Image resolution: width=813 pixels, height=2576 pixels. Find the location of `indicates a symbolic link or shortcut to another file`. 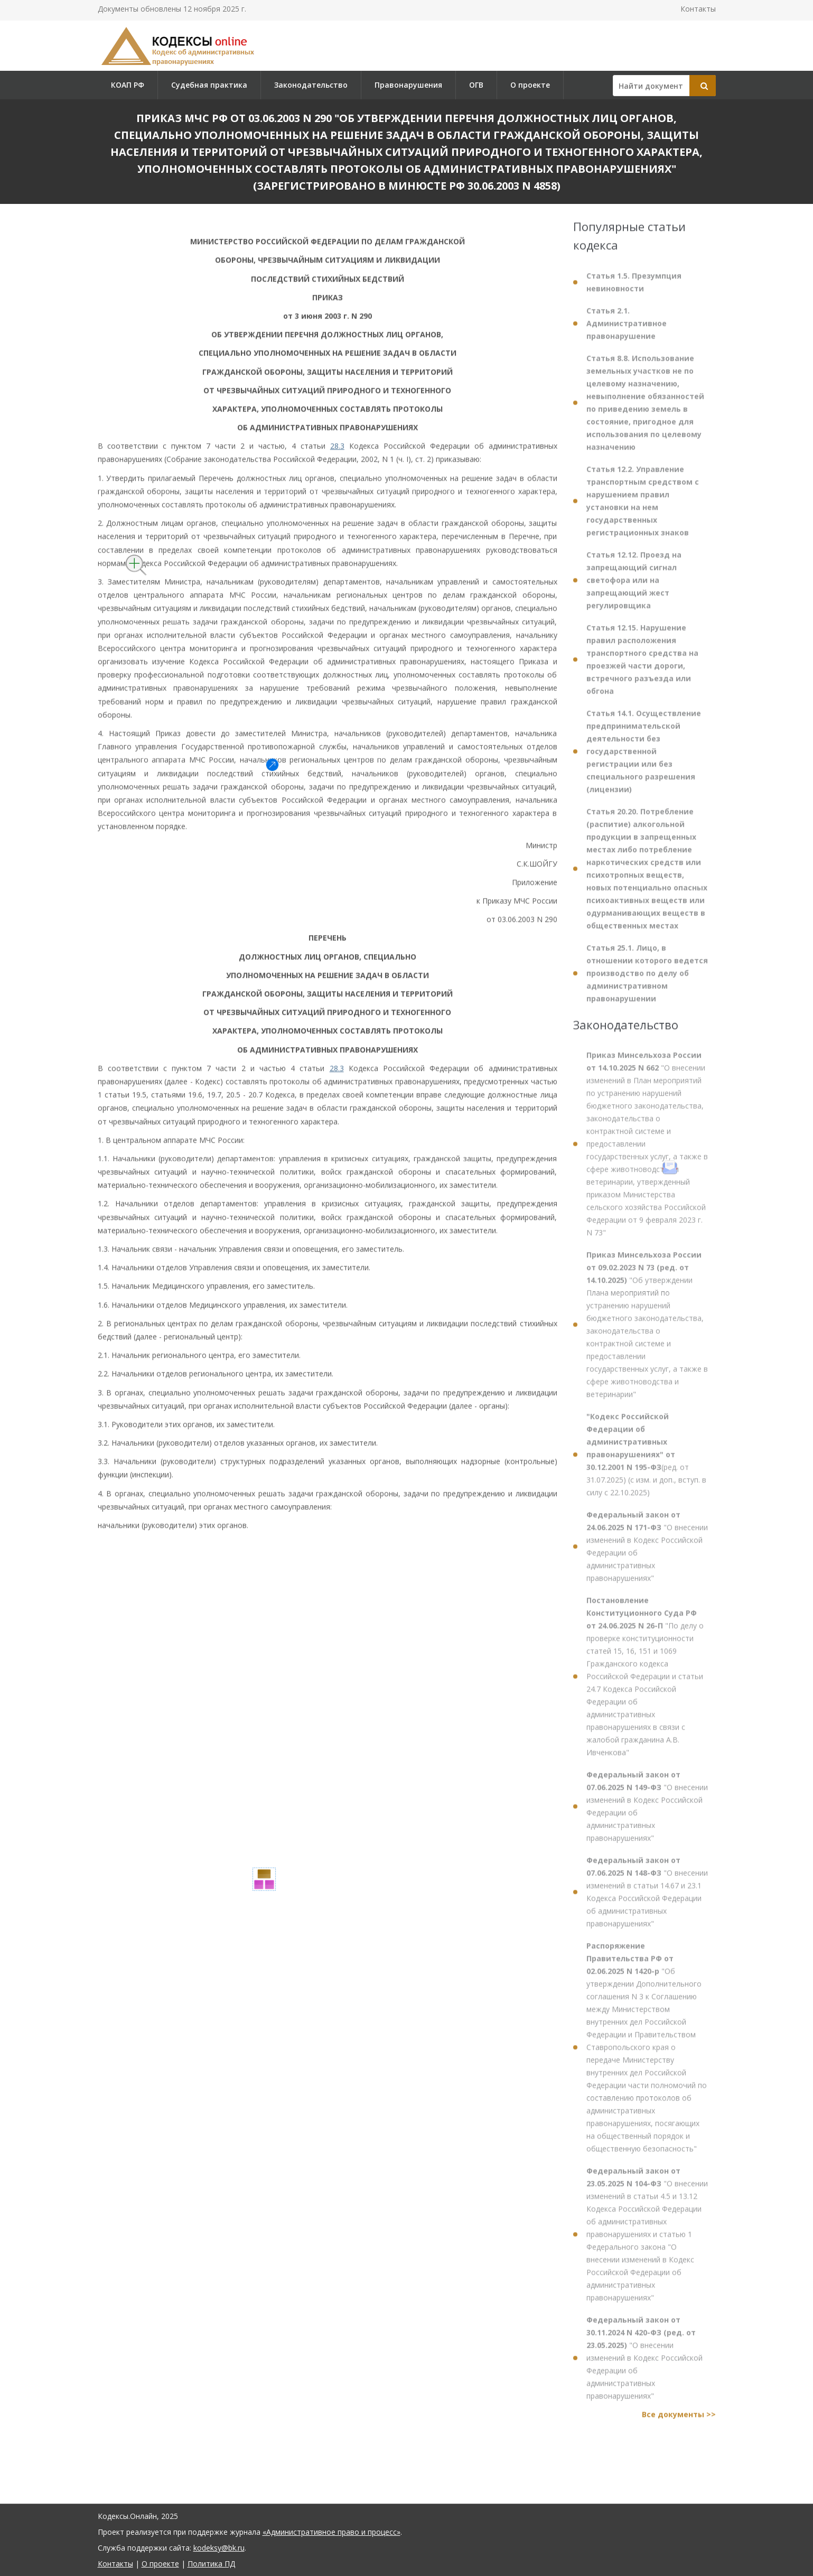

indicates a symbolic link or shortcut to another file is located at coordinates (272, 764).